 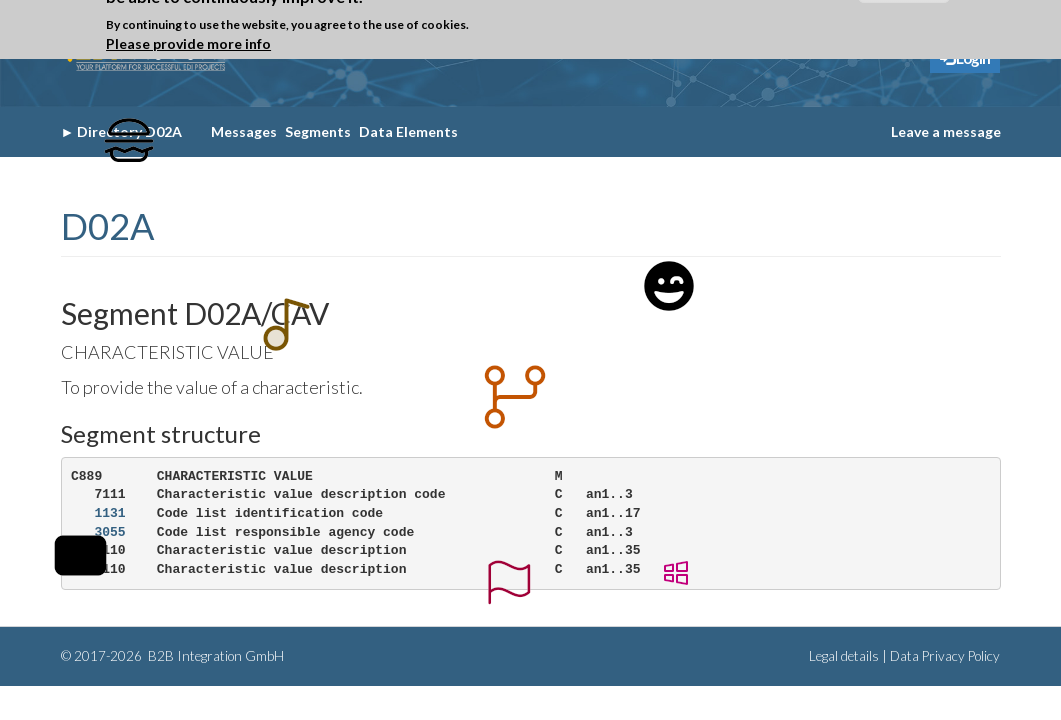 I want to click on access music or audio player, so click(x=286, y=323).